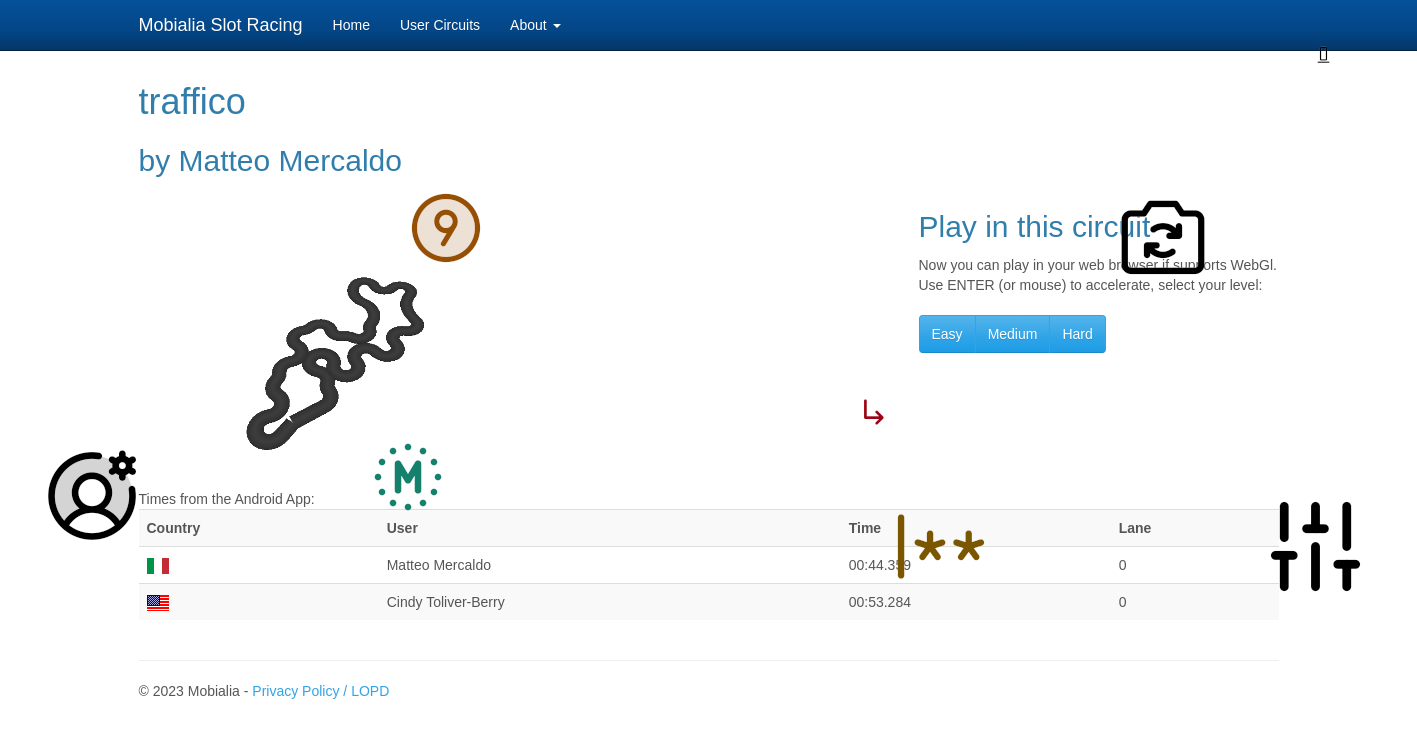 This screenshot has width=1417, height=751. Describe the element at coordinates (408, 477) in the screenshot. I see `indicates a pending or loading state for a menu item` at that location.